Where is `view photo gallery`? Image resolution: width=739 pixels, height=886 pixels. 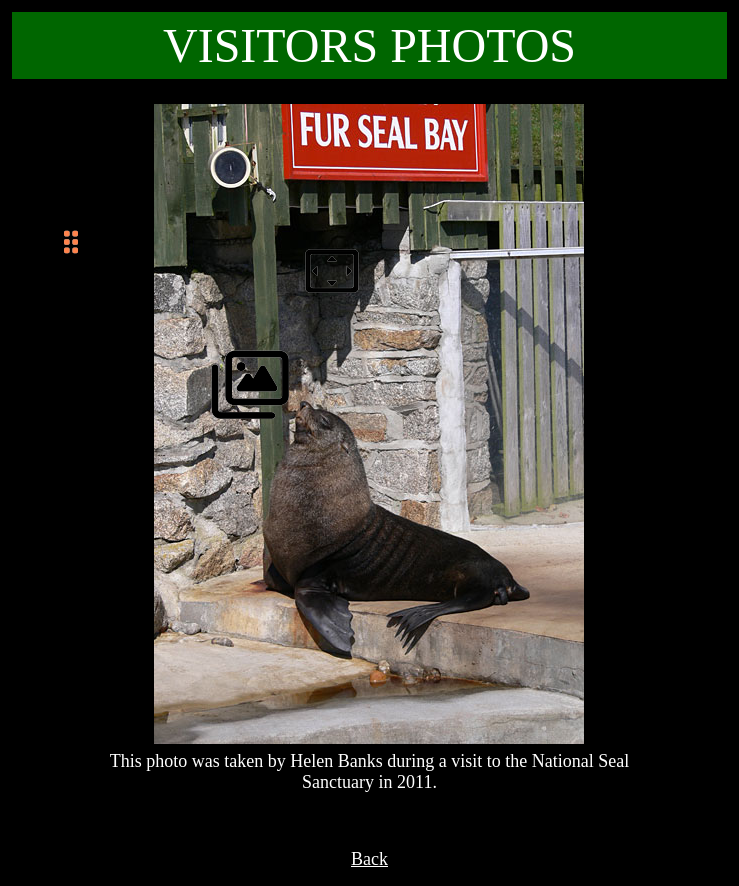
view photo gallery is located at coordinates (252, 382).